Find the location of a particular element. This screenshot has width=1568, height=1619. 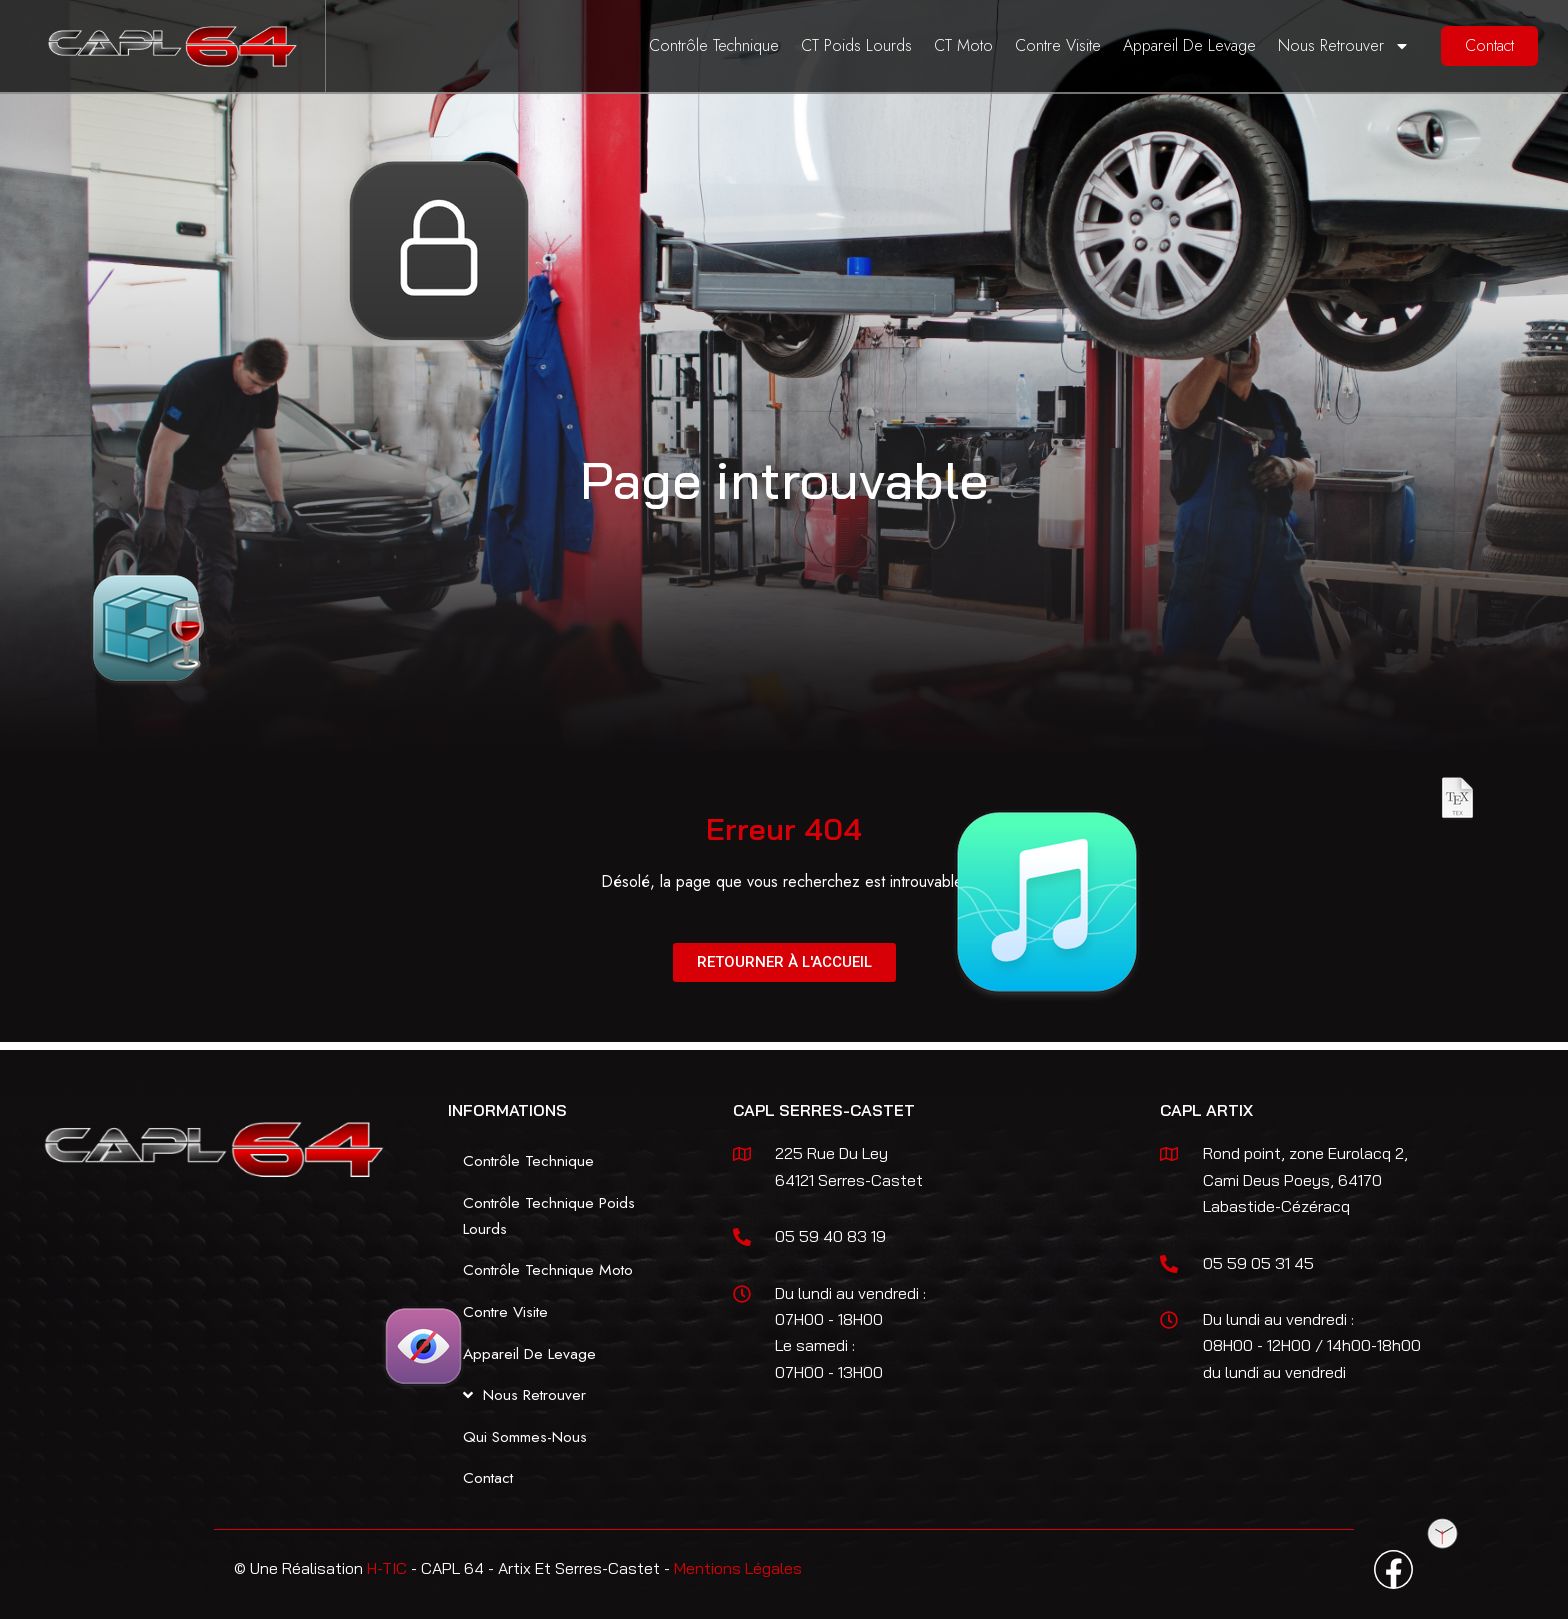

open recently accessed documents is located at coordinates (1442, 1533).